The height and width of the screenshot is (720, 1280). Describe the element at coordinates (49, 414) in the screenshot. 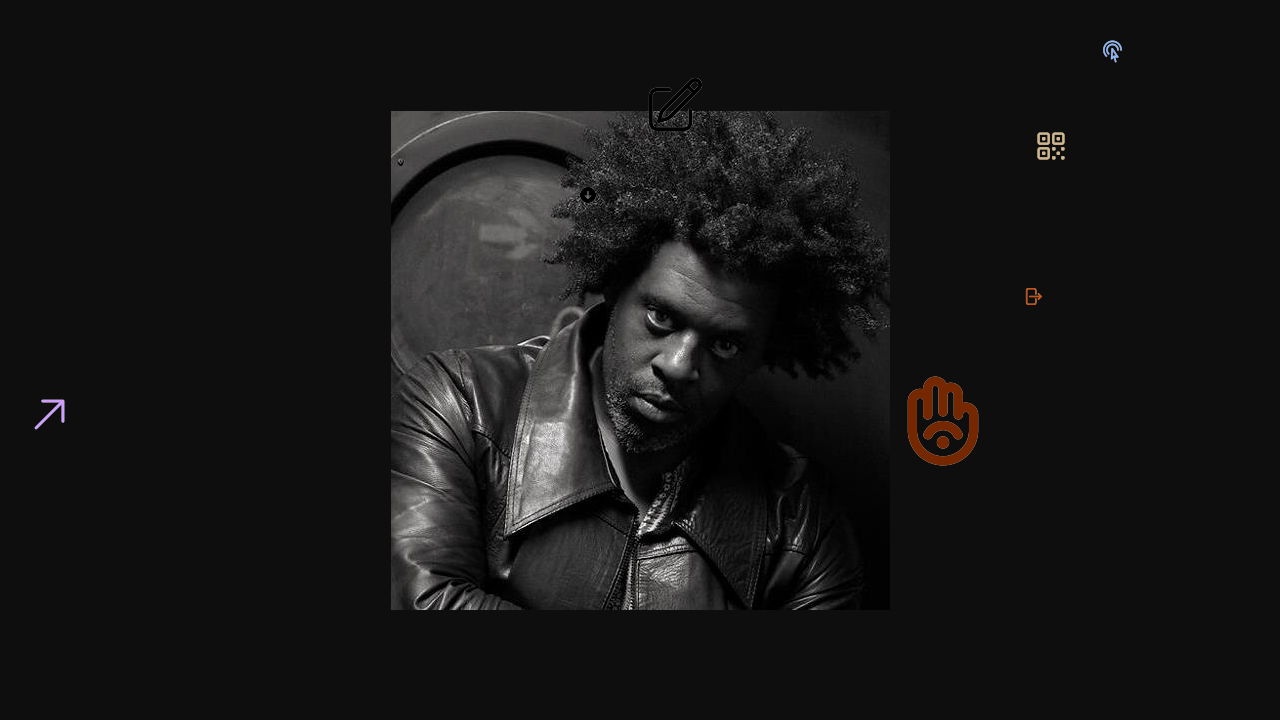

I see `open link in new tab or window` at that location.